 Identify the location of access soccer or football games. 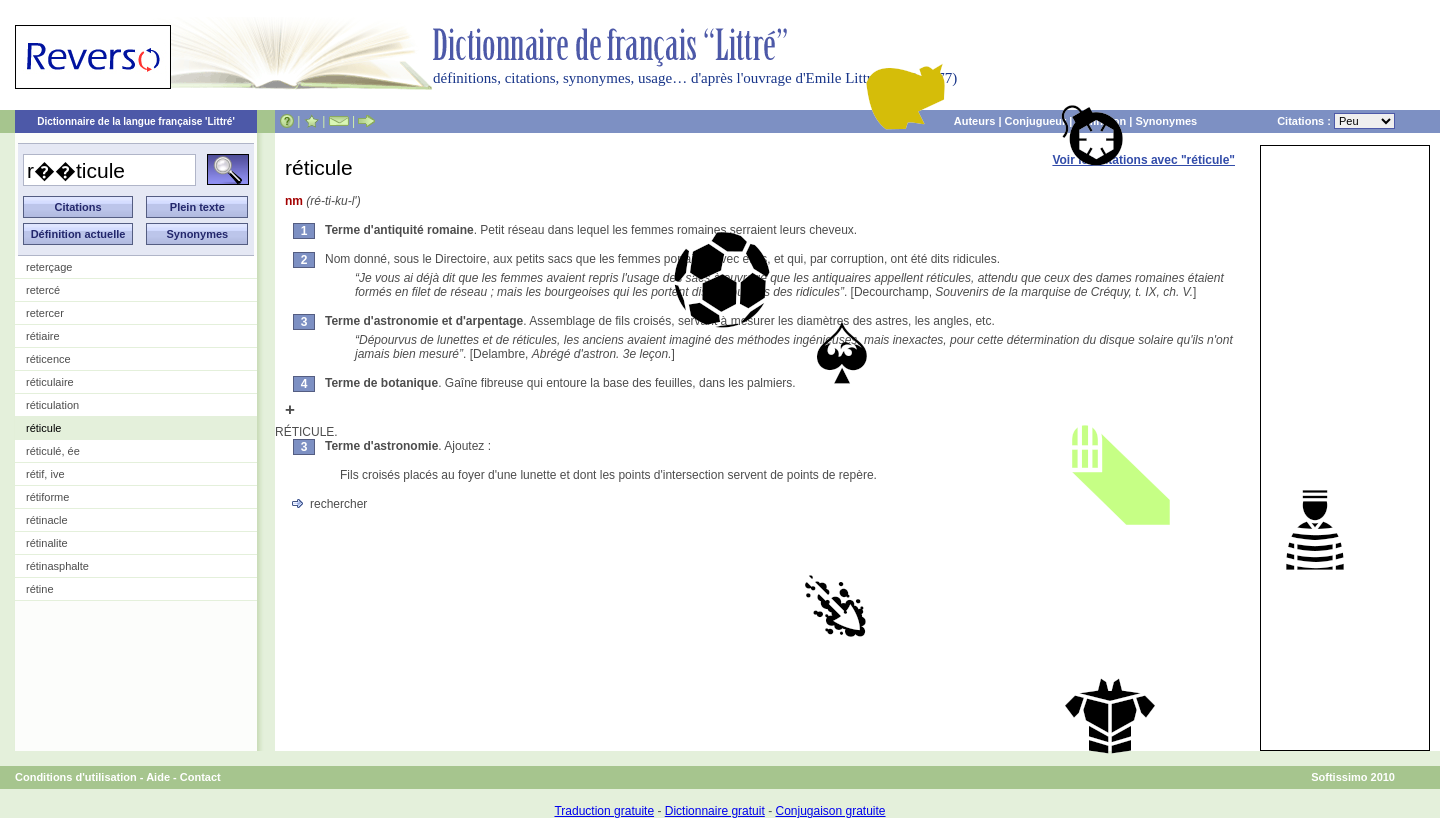
(722, 279).